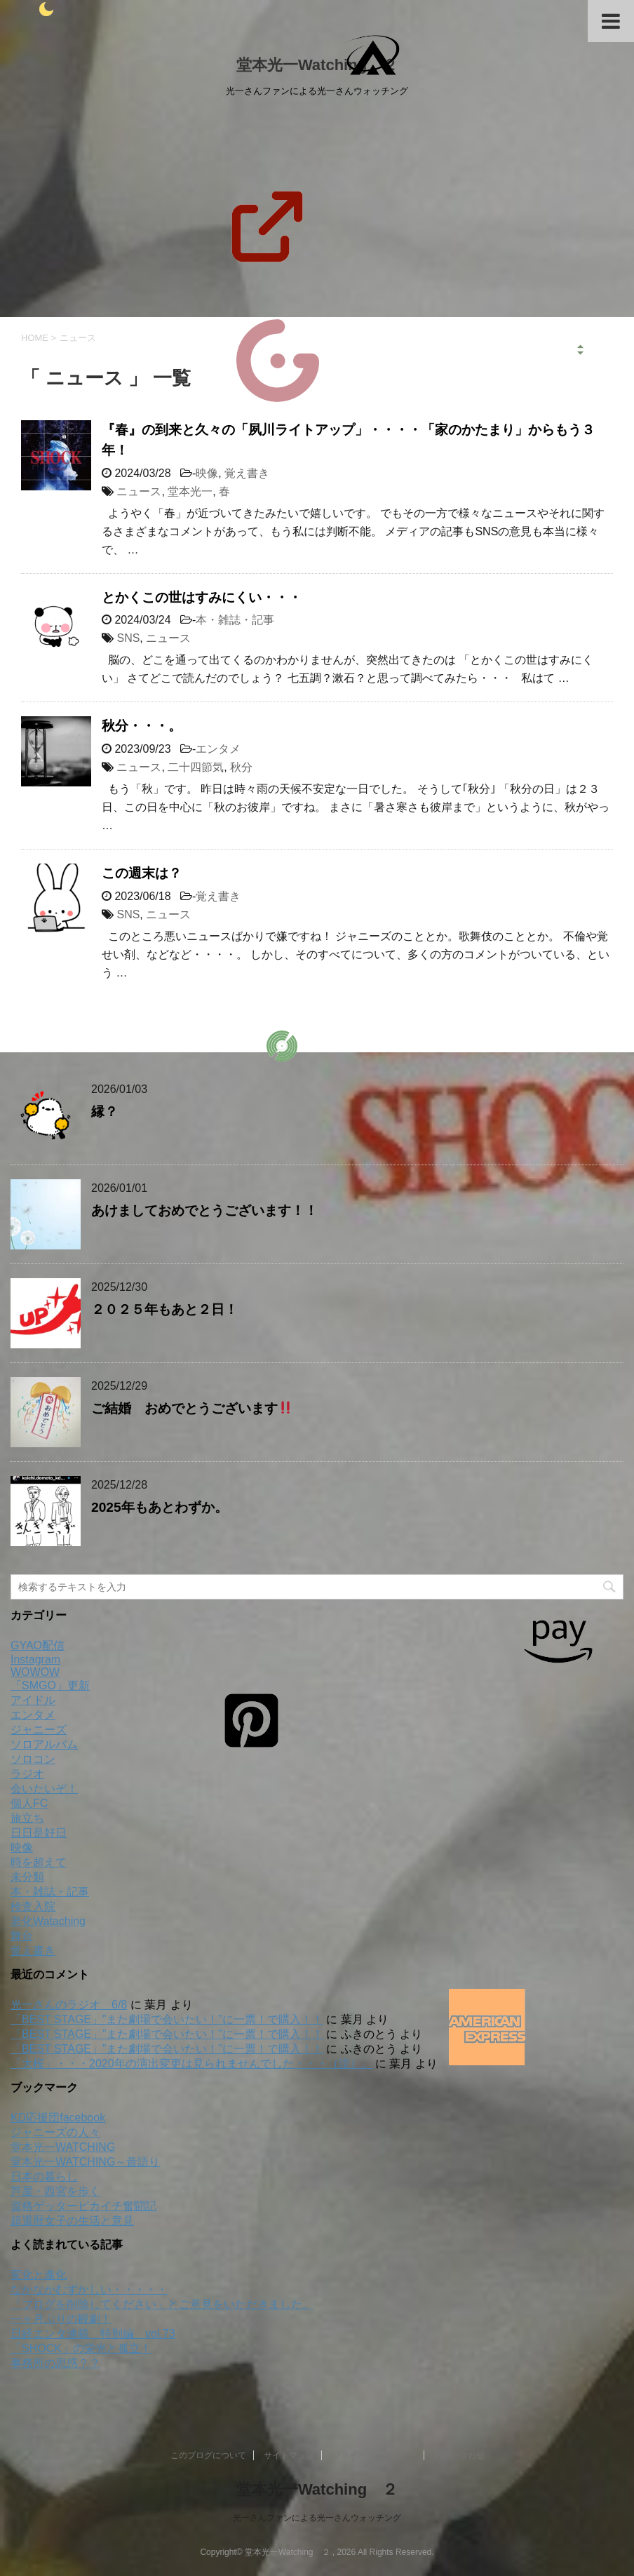 The height and width of the screenshot is (2576, 634). What do you see at coordinates (580, 349) in the screenshot?
I see `expand or collapse content vertically` at bounding box center [580, 349].